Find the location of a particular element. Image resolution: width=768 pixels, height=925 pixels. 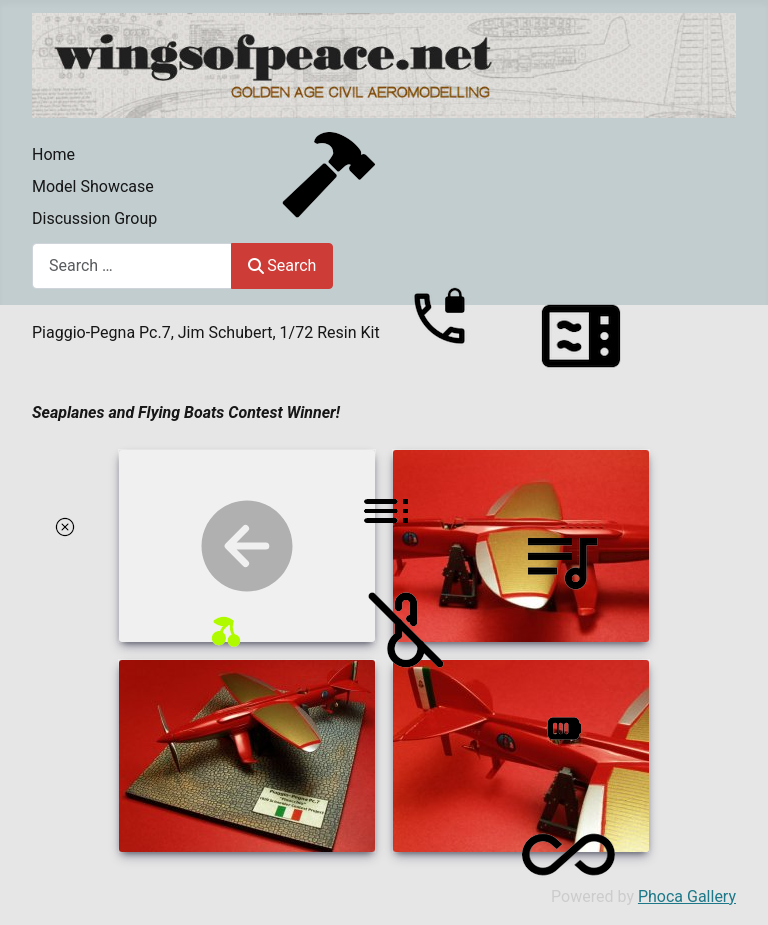

temperature monitoring disabled is located at coordinates (406, 630).